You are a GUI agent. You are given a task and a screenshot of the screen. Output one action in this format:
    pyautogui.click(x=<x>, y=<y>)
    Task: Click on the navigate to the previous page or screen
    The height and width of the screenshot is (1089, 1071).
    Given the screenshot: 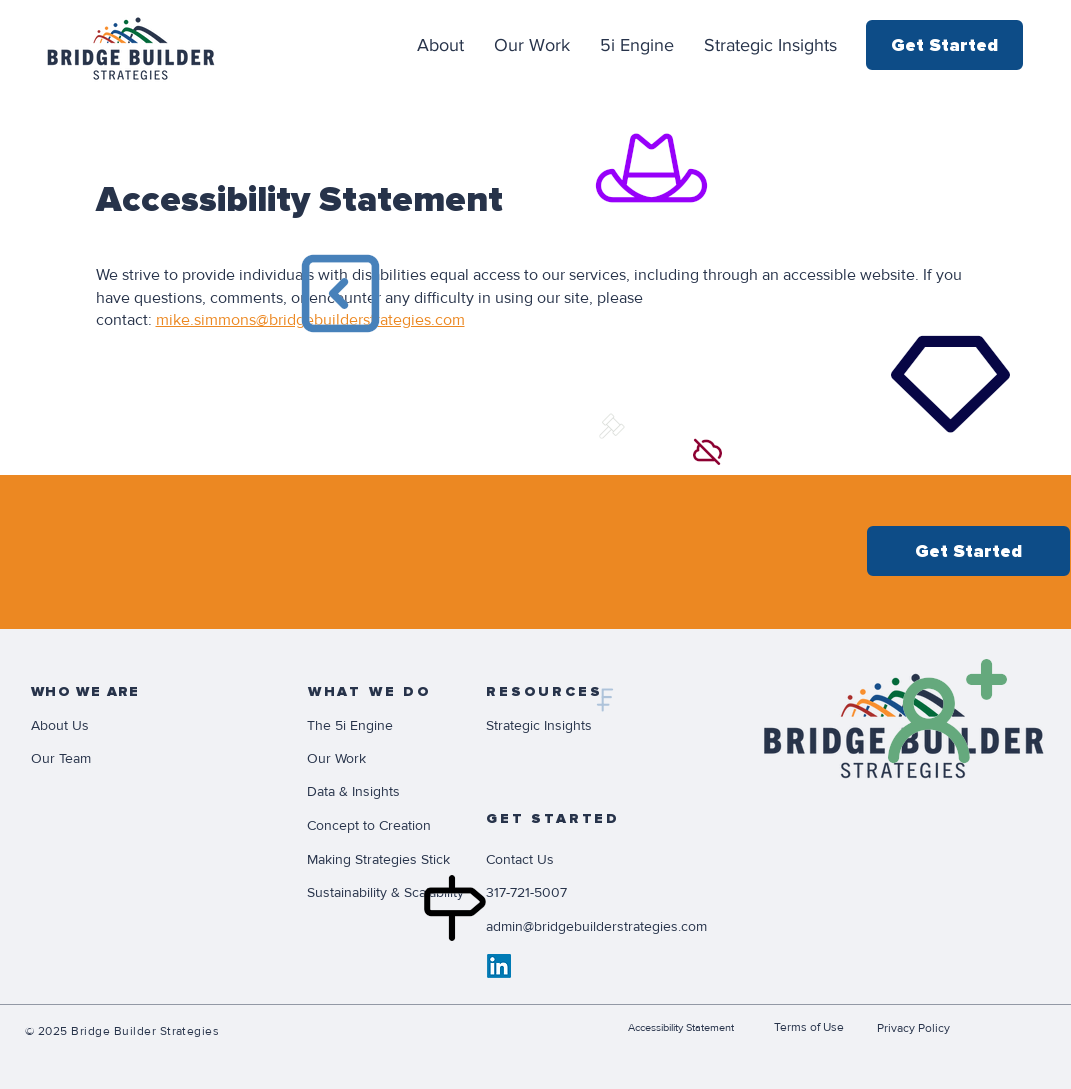 What is the action you would take?
    pyautogui.click(x=340, y=293)
    